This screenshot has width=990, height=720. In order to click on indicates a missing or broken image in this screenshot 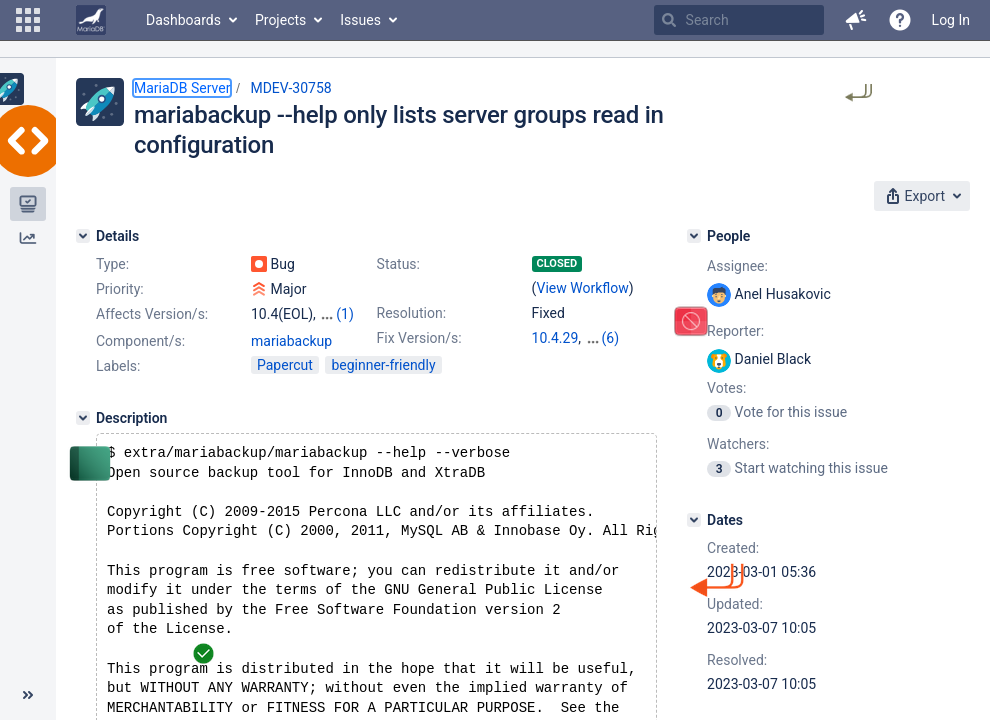, I will do `click(691, 320)`.